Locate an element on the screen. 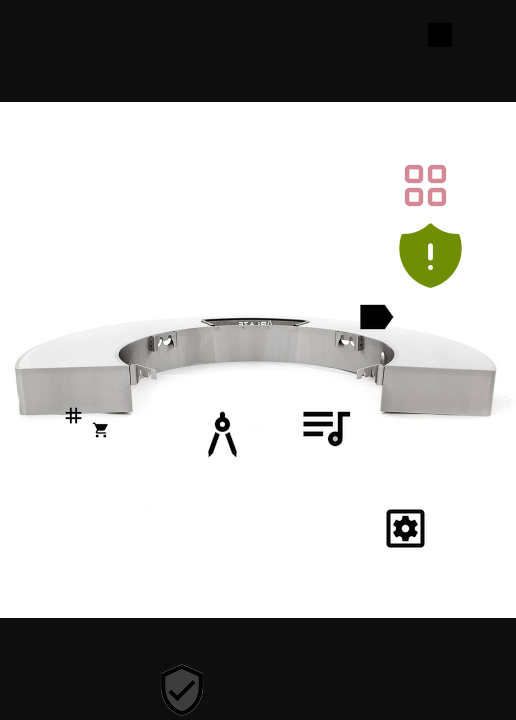 Image resolution: width=516 pixels, height=720 pixels. access architecture or design tools is located at coordinates (222, 434).